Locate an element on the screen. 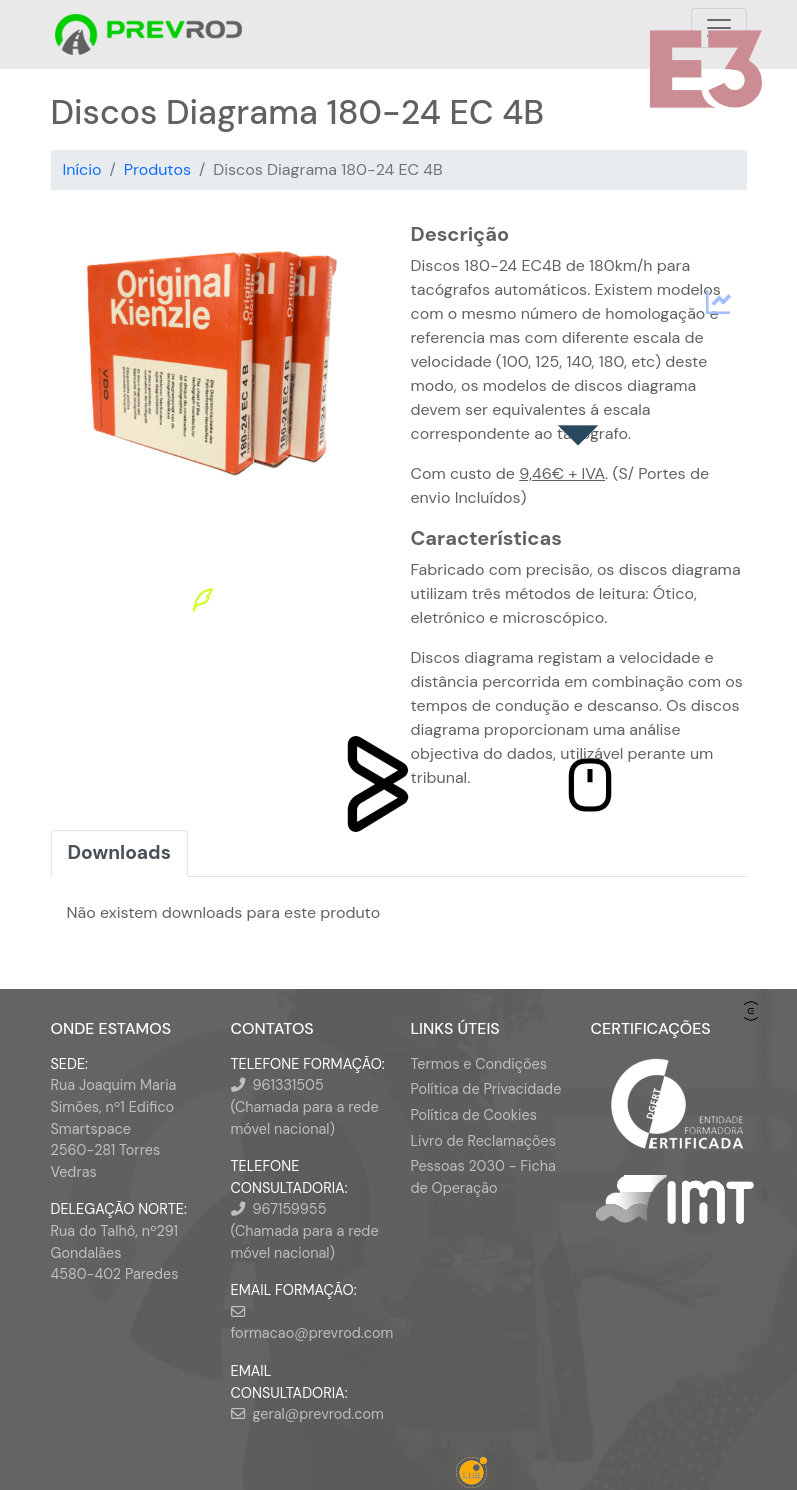 Image resolution: width=797 pixels, height=1490 pixels. view analytics and performance trends is located at coordinates (718, 302).